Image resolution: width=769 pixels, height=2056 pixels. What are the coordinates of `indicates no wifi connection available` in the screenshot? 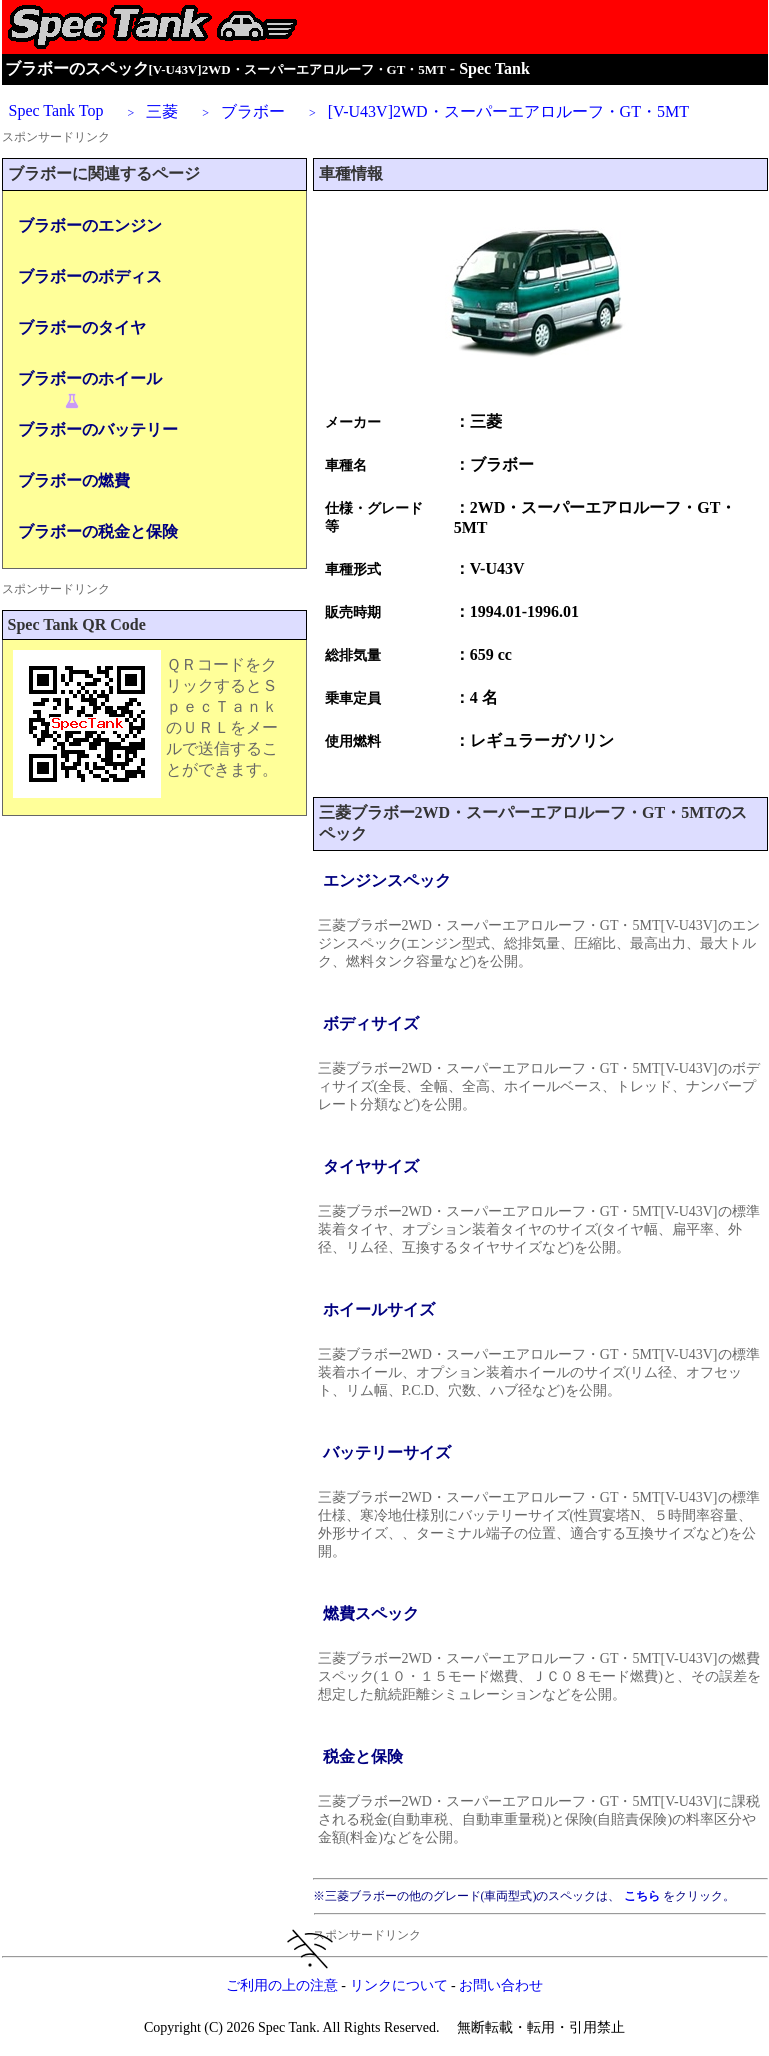 It's located at (310, 1949).